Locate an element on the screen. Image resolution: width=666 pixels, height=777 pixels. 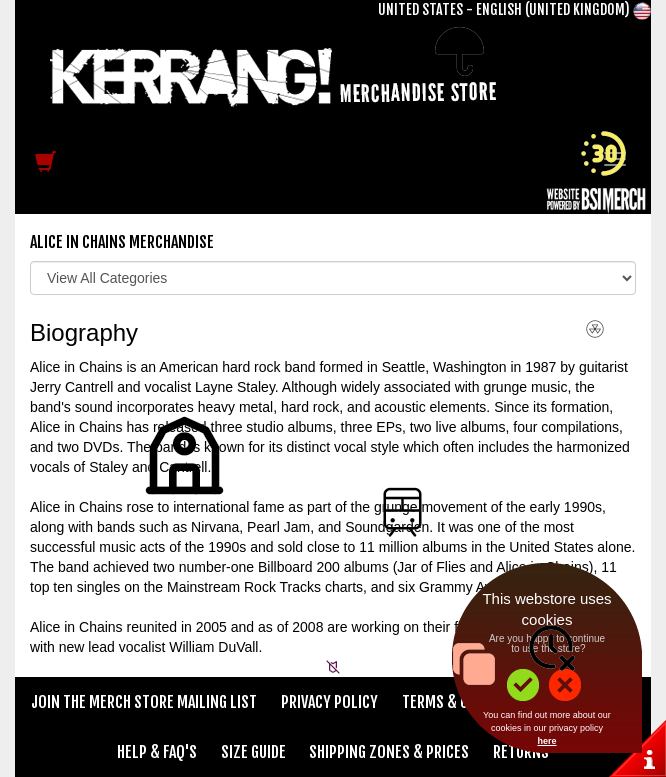
view weather protection or rain forecast is located at coordinates (459, 51).